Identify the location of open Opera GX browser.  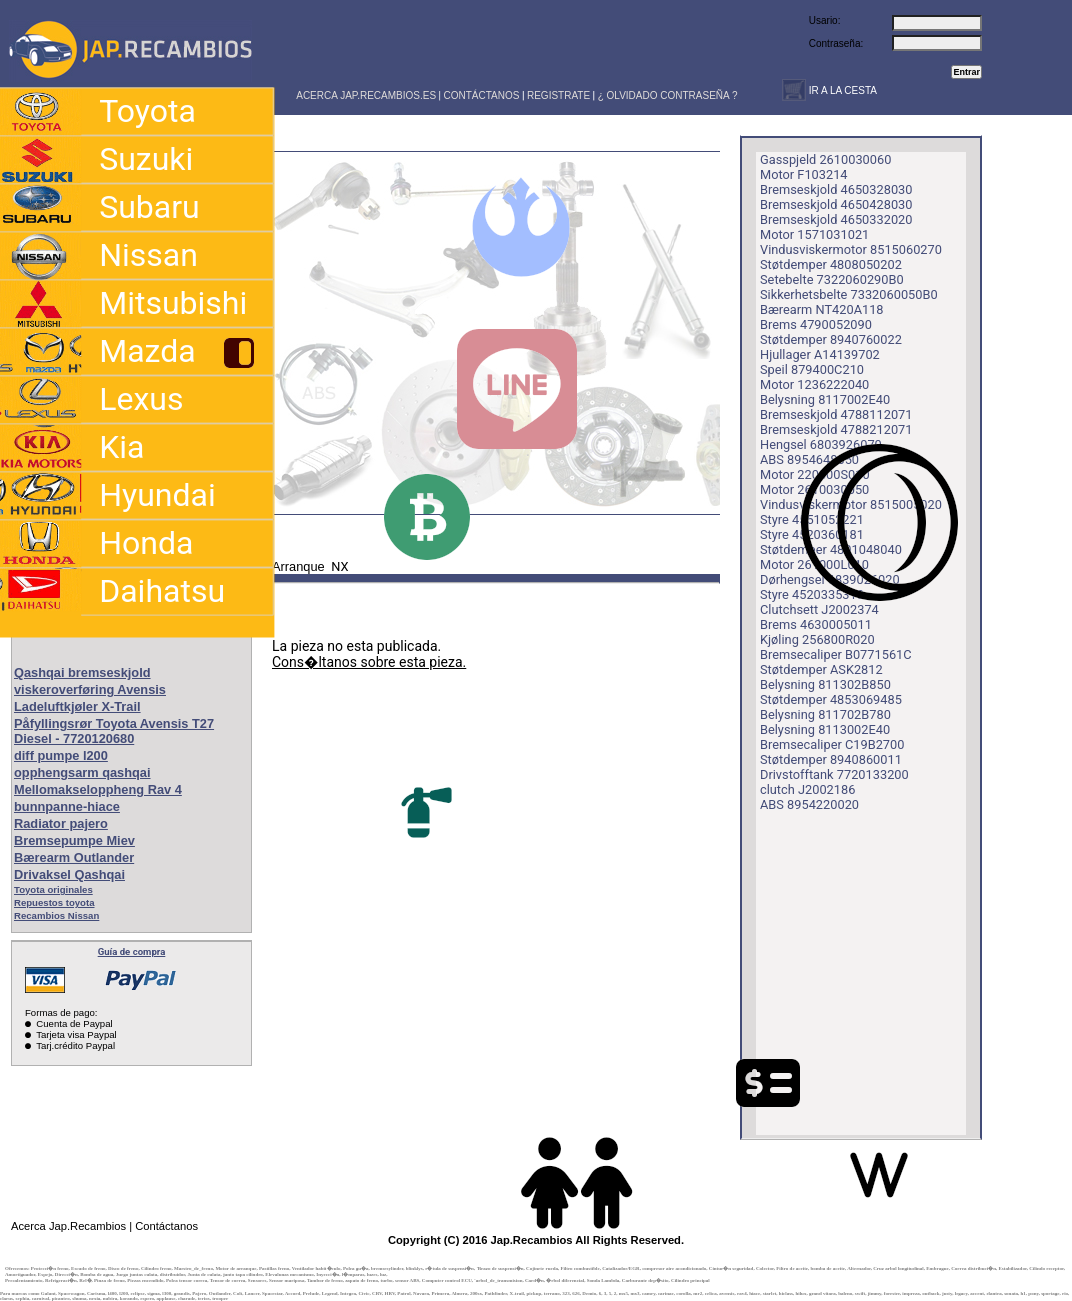
(879, 522).